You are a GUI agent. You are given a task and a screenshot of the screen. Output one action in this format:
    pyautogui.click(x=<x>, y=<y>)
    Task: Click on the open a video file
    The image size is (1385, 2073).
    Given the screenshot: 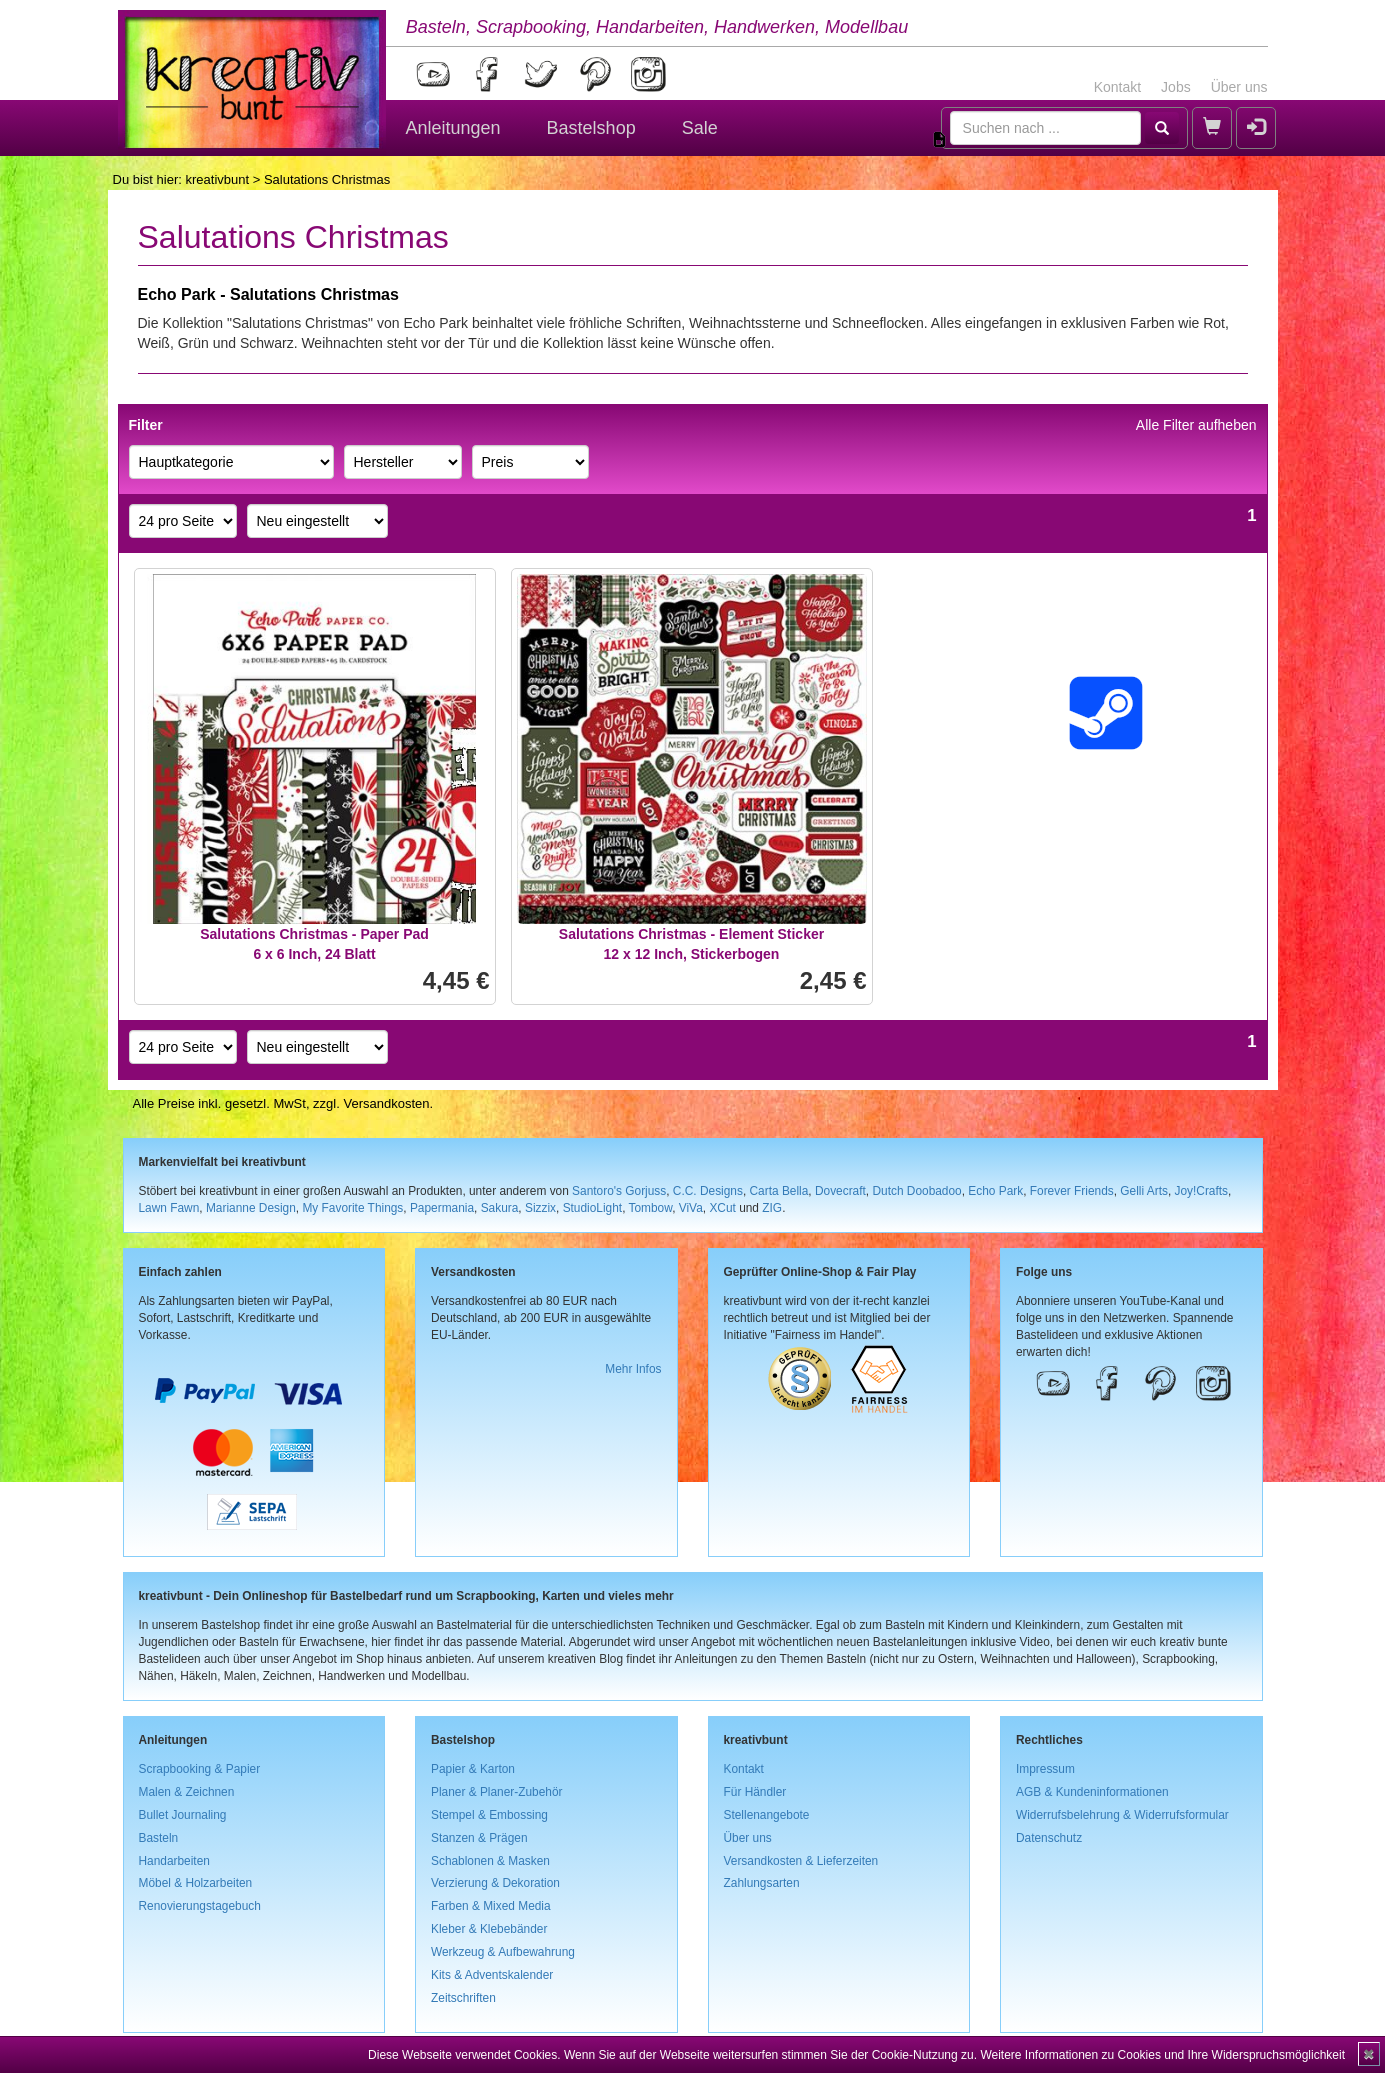 What is the action you would take?
    pyautogui.click(x=939, y=139)
    